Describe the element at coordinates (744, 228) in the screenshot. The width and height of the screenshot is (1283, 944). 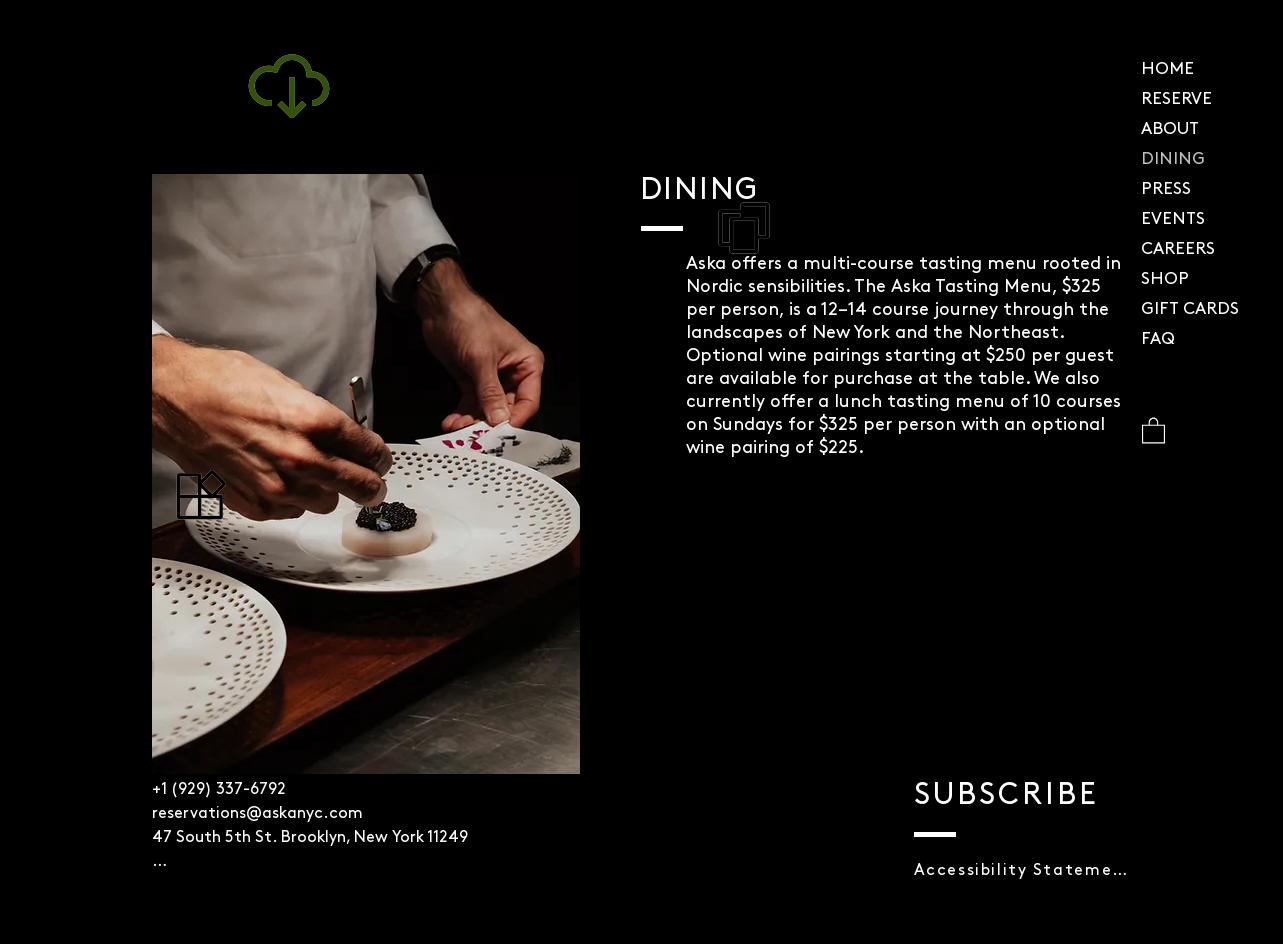
I see `view a collection of items` at that location.